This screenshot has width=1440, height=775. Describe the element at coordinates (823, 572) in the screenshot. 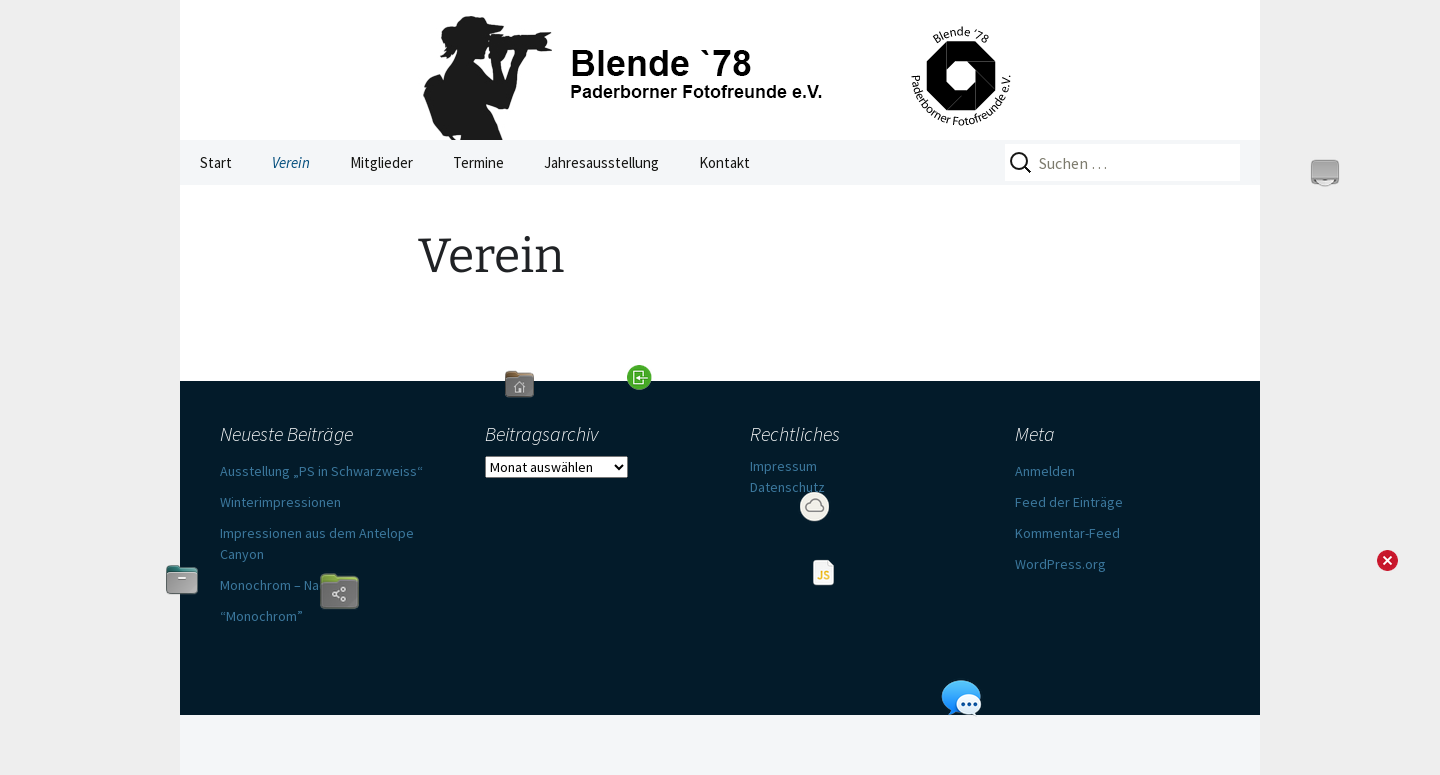

I see `indicates a javascript source file` at that location.